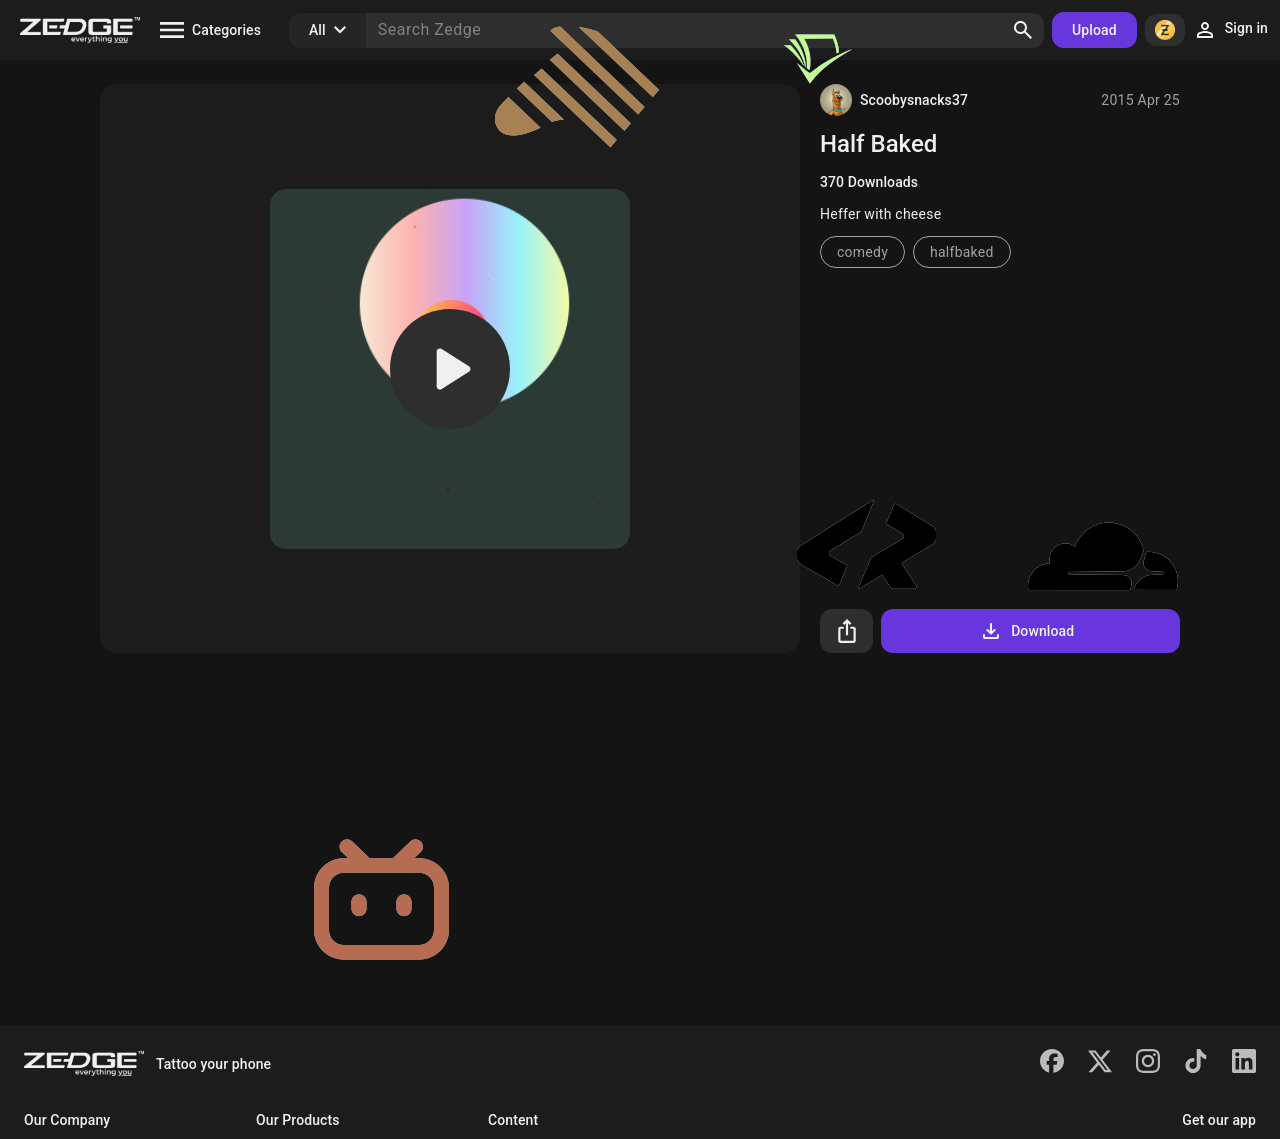  What do you see at coordinates (577, 87) in the screenshot?
I see `open zebpay cryptocurrency exchange app` at bounding box center [577, 87].